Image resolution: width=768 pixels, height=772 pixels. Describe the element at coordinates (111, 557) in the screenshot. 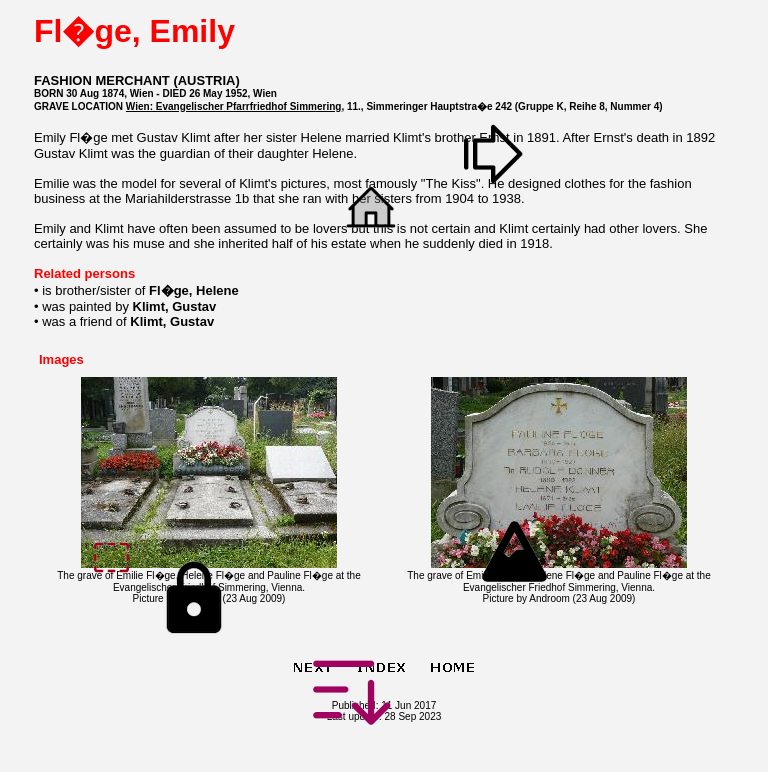

I see `indicates a selection area or bounding box` at that location.